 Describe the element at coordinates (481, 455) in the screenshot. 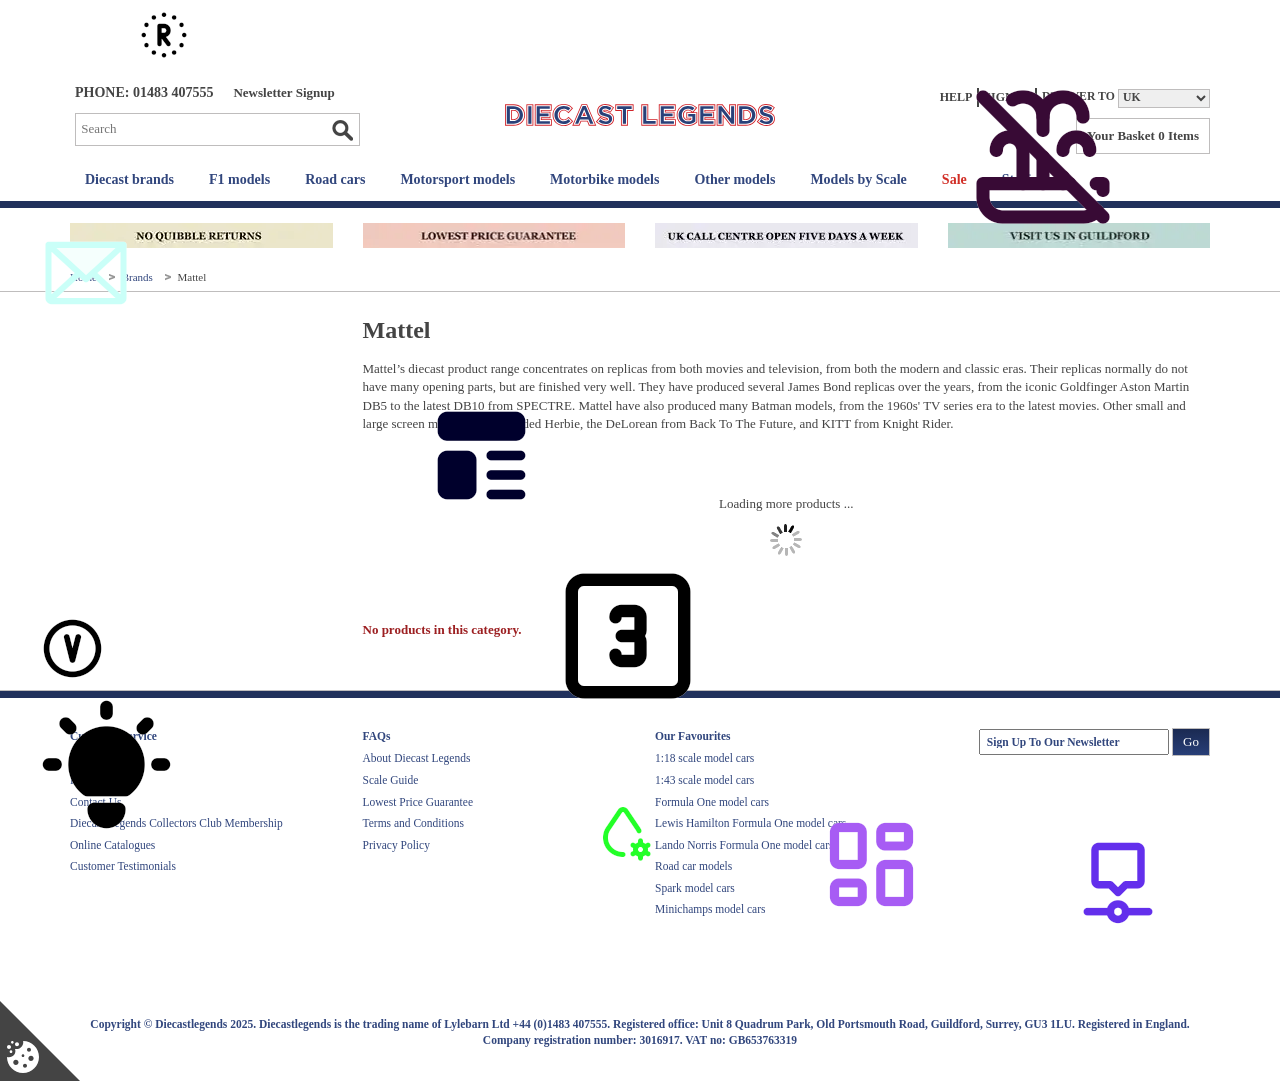

I see `access document templates` at that location.